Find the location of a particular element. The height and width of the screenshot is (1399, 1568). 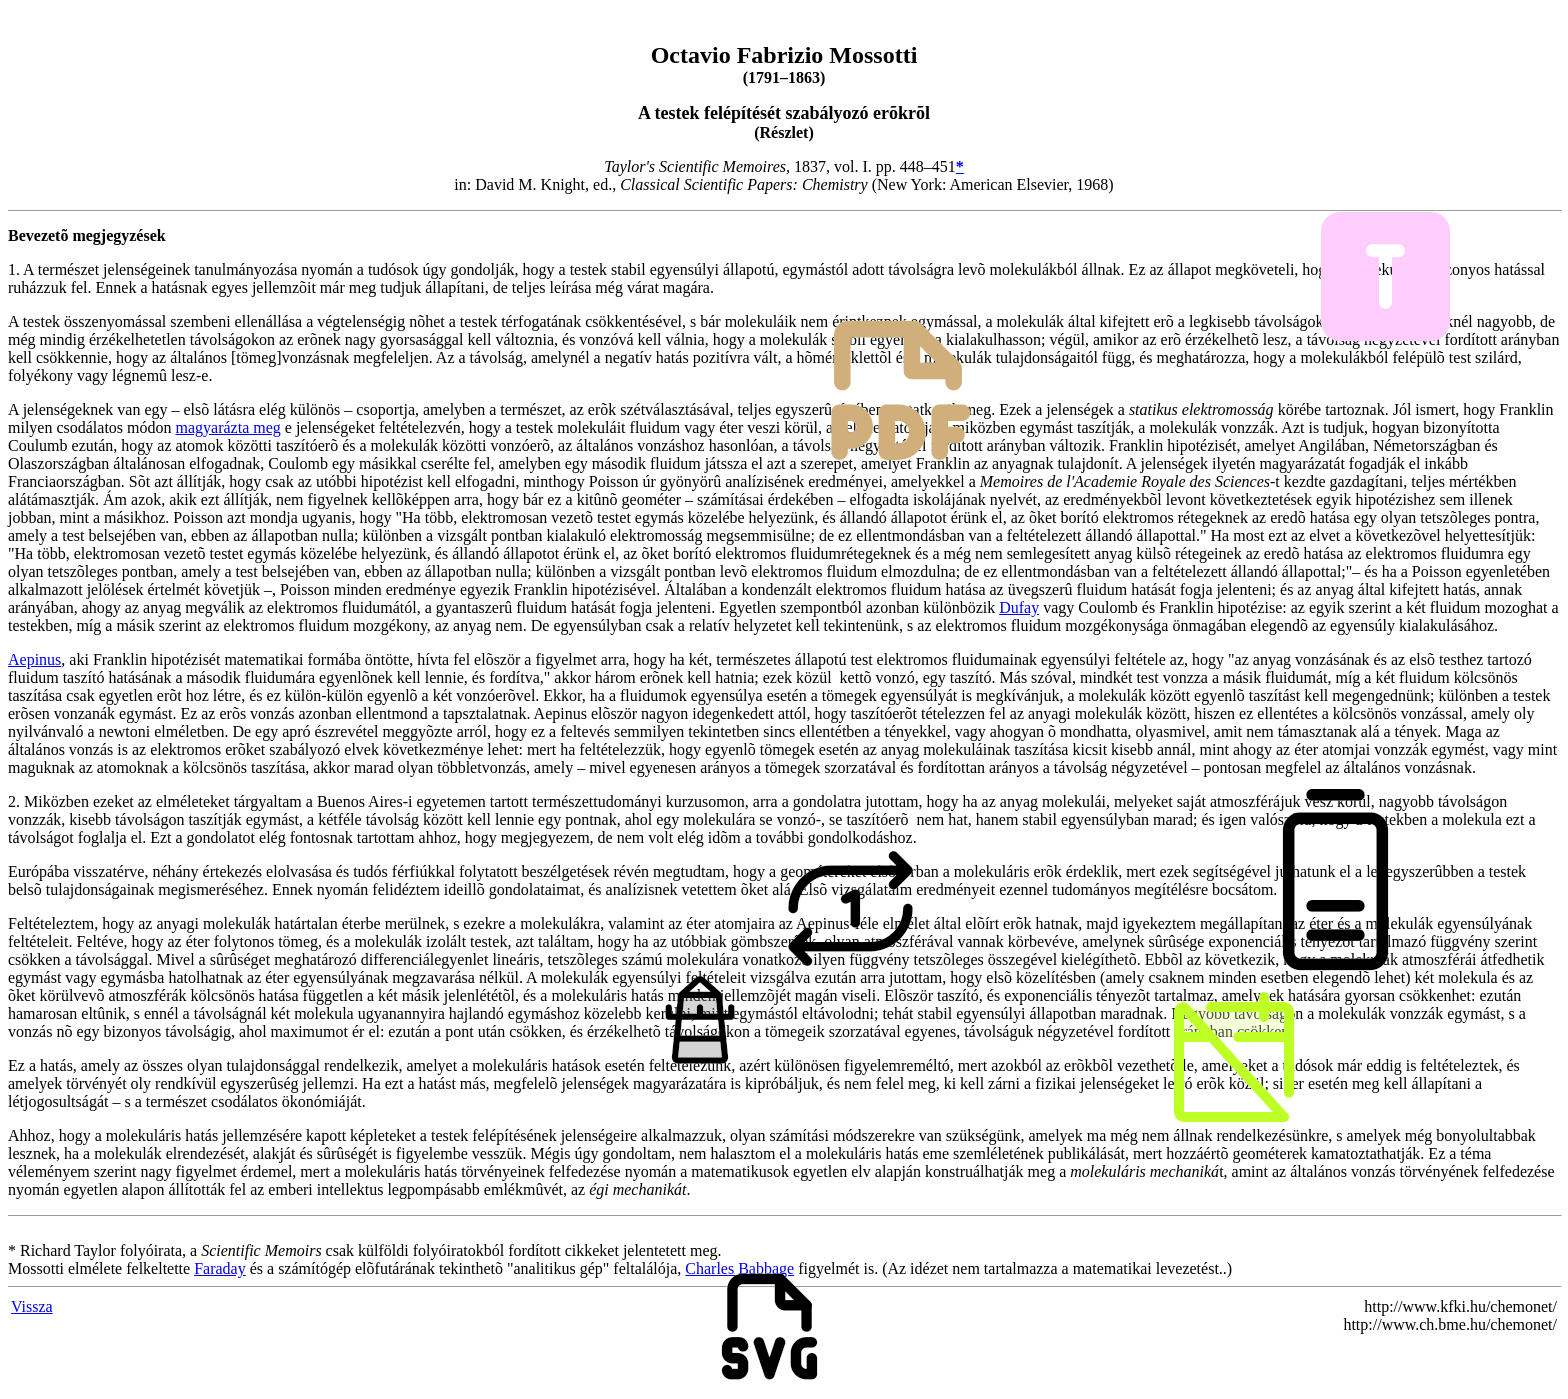

indicates medium battery level is located at coordinates (1335, 882).